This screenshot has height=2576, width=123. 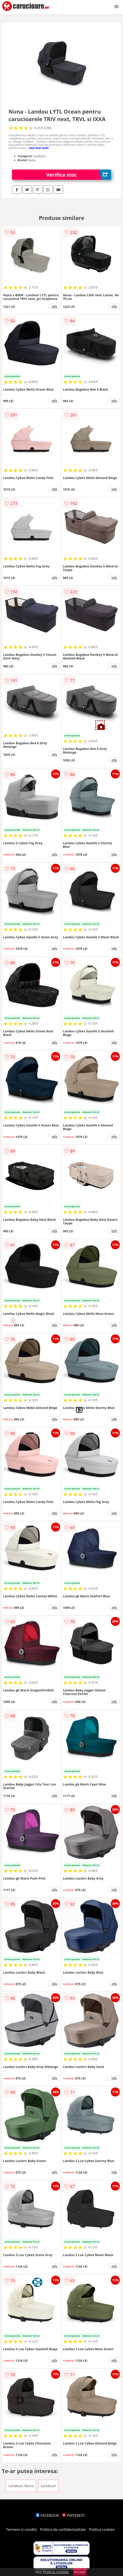 What do you see at coordinates (100, 725) in the screenshot?
I see `capture a screenshot of the current screen` at bounding box center [100, 725].